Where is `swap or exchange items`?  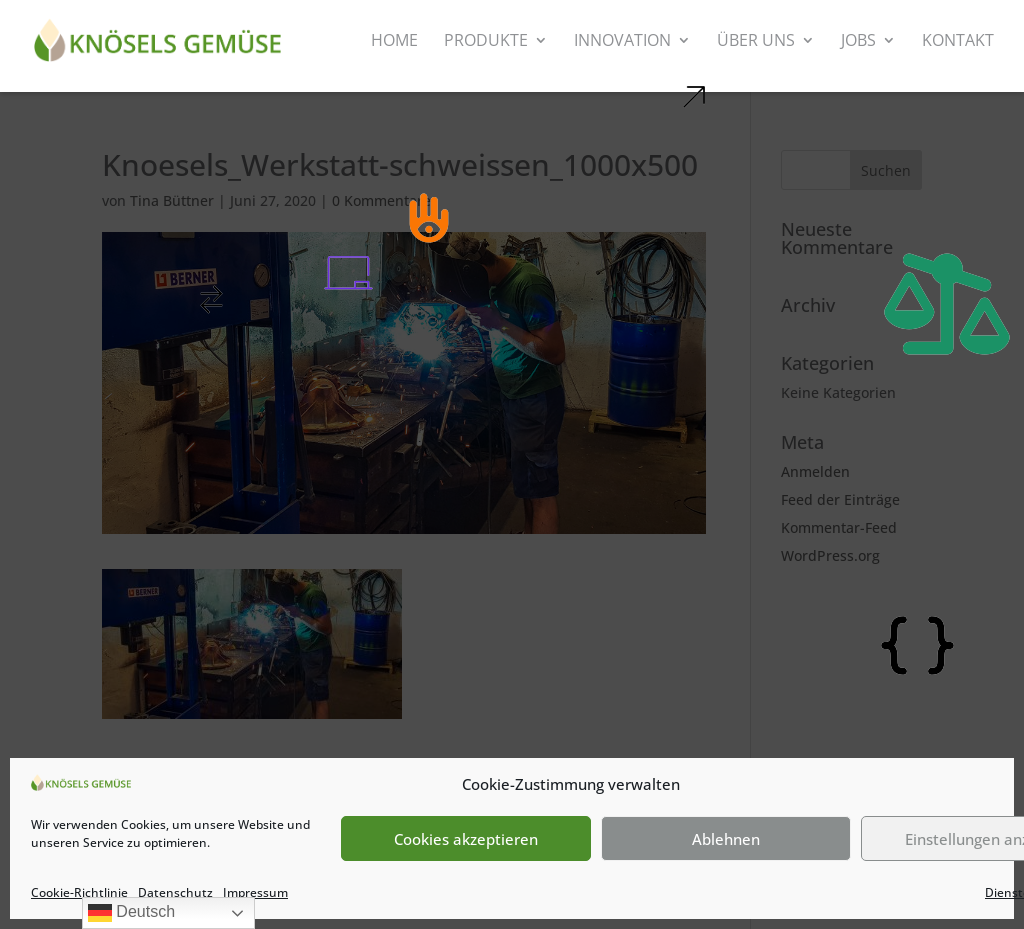 swap or exchange items is located at coordinates (211, 299).